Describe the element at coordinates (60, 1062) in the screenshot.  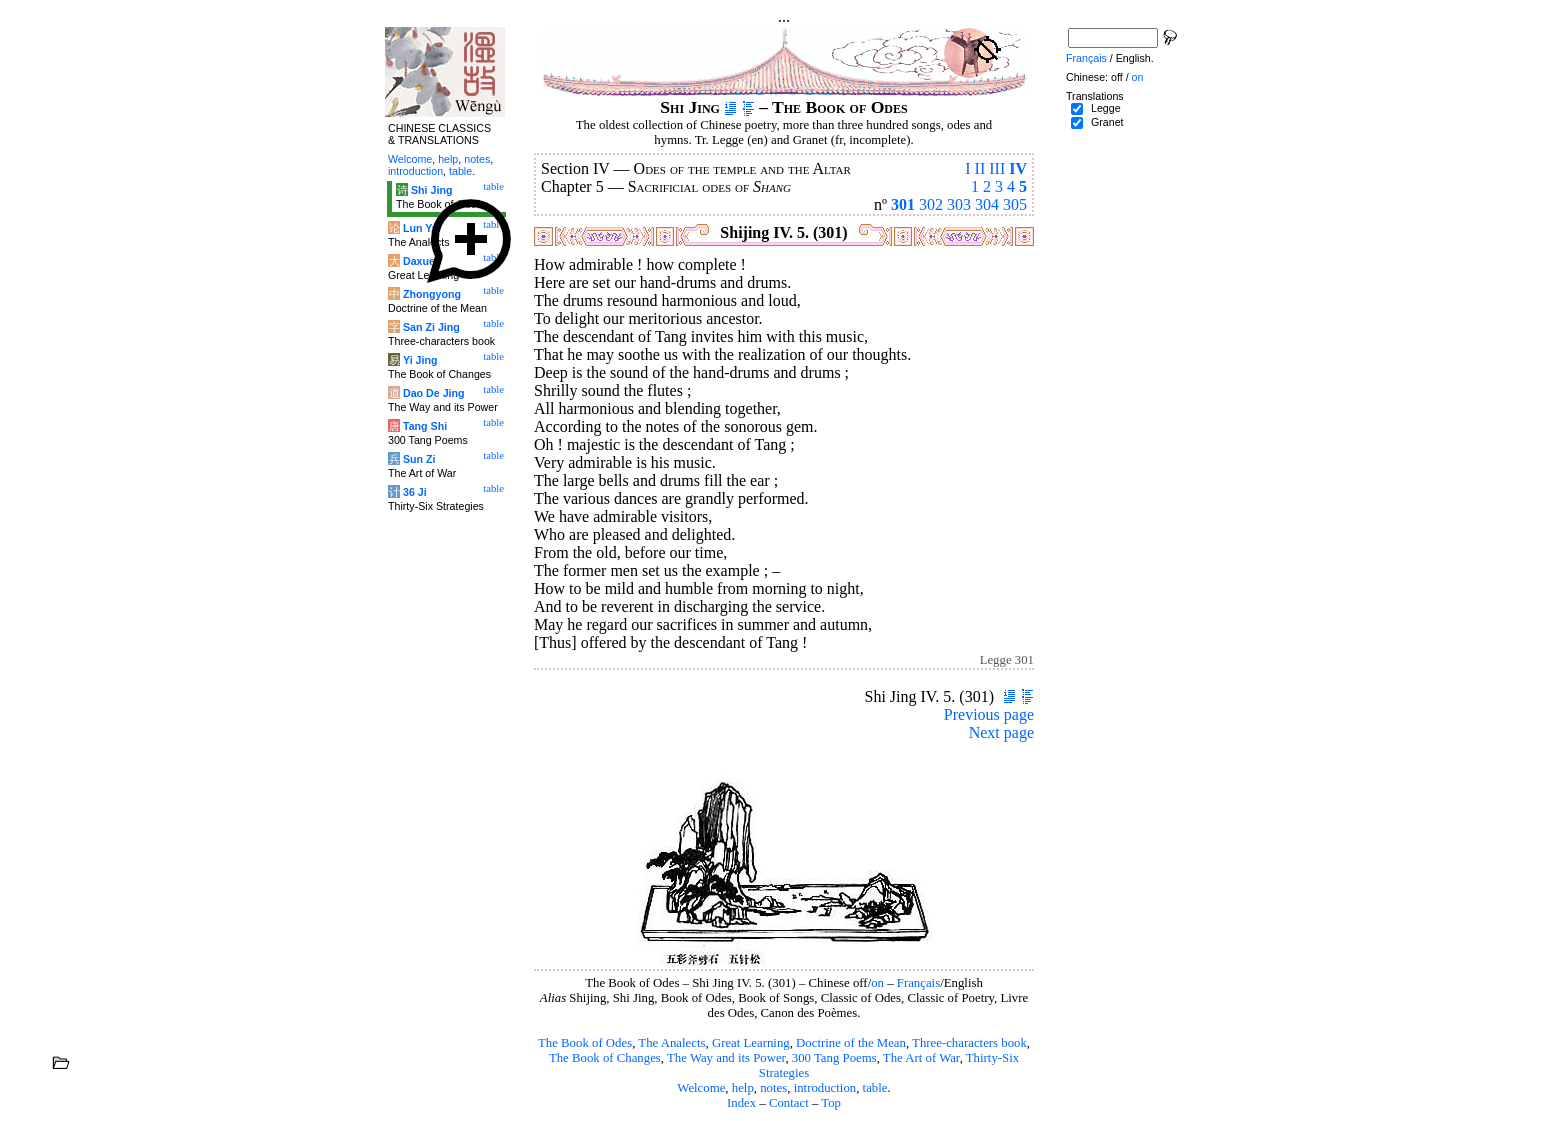
I see `access folder contents` at that location.